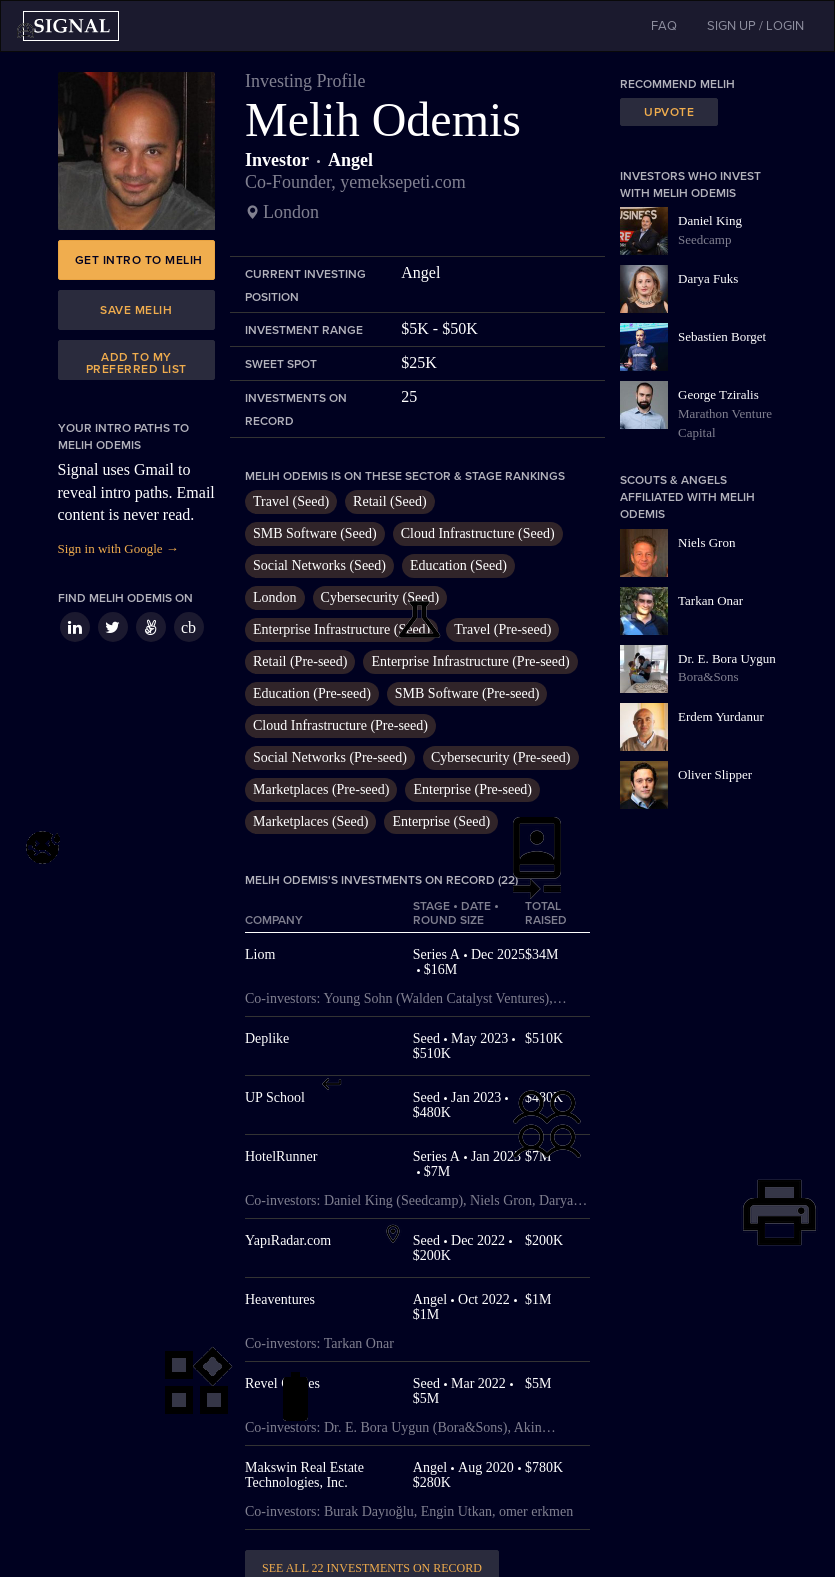  Describe the element at coordinates (537, 858) in the screenshot. I see `switch to front-facing camera` at that location.